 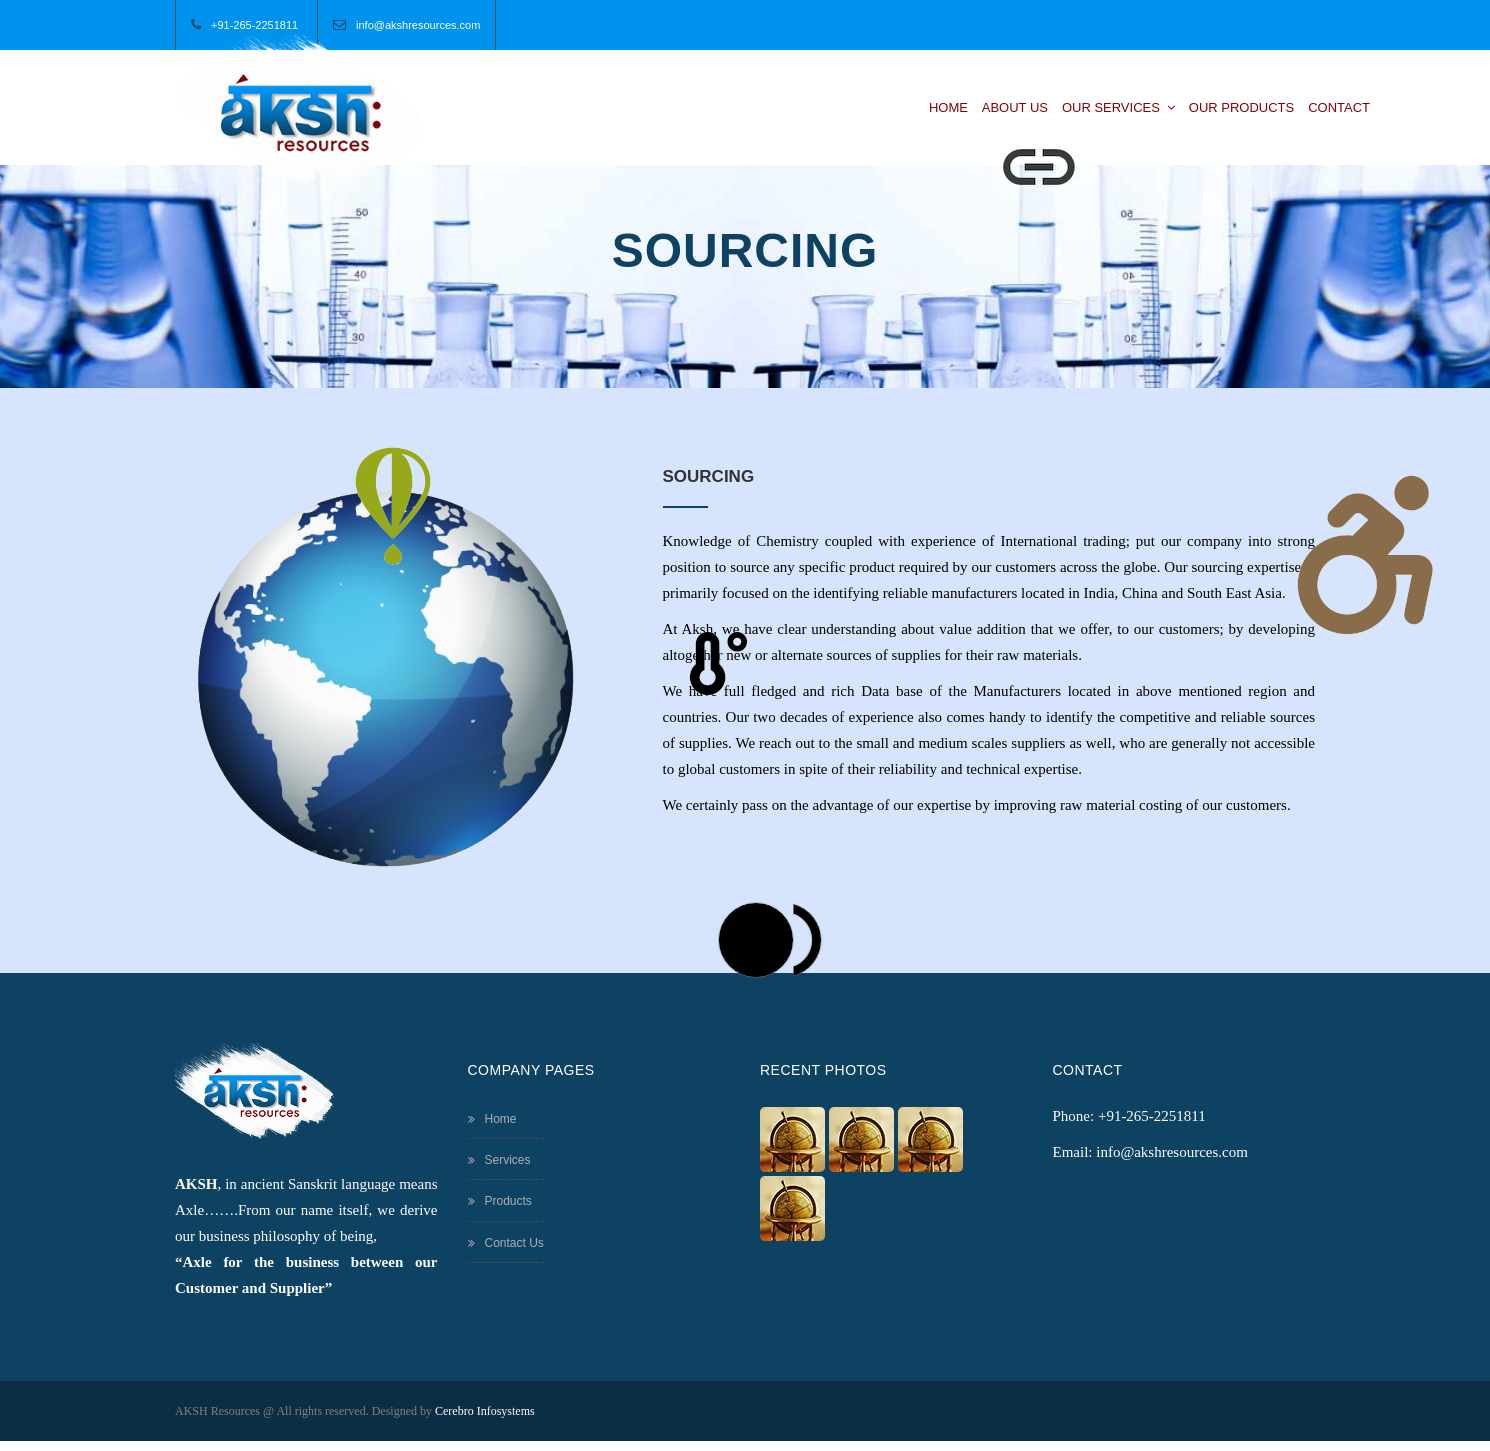 I want to click on fly.io logo - cloud hosting and deployment platform, so click(x=393, y=506).